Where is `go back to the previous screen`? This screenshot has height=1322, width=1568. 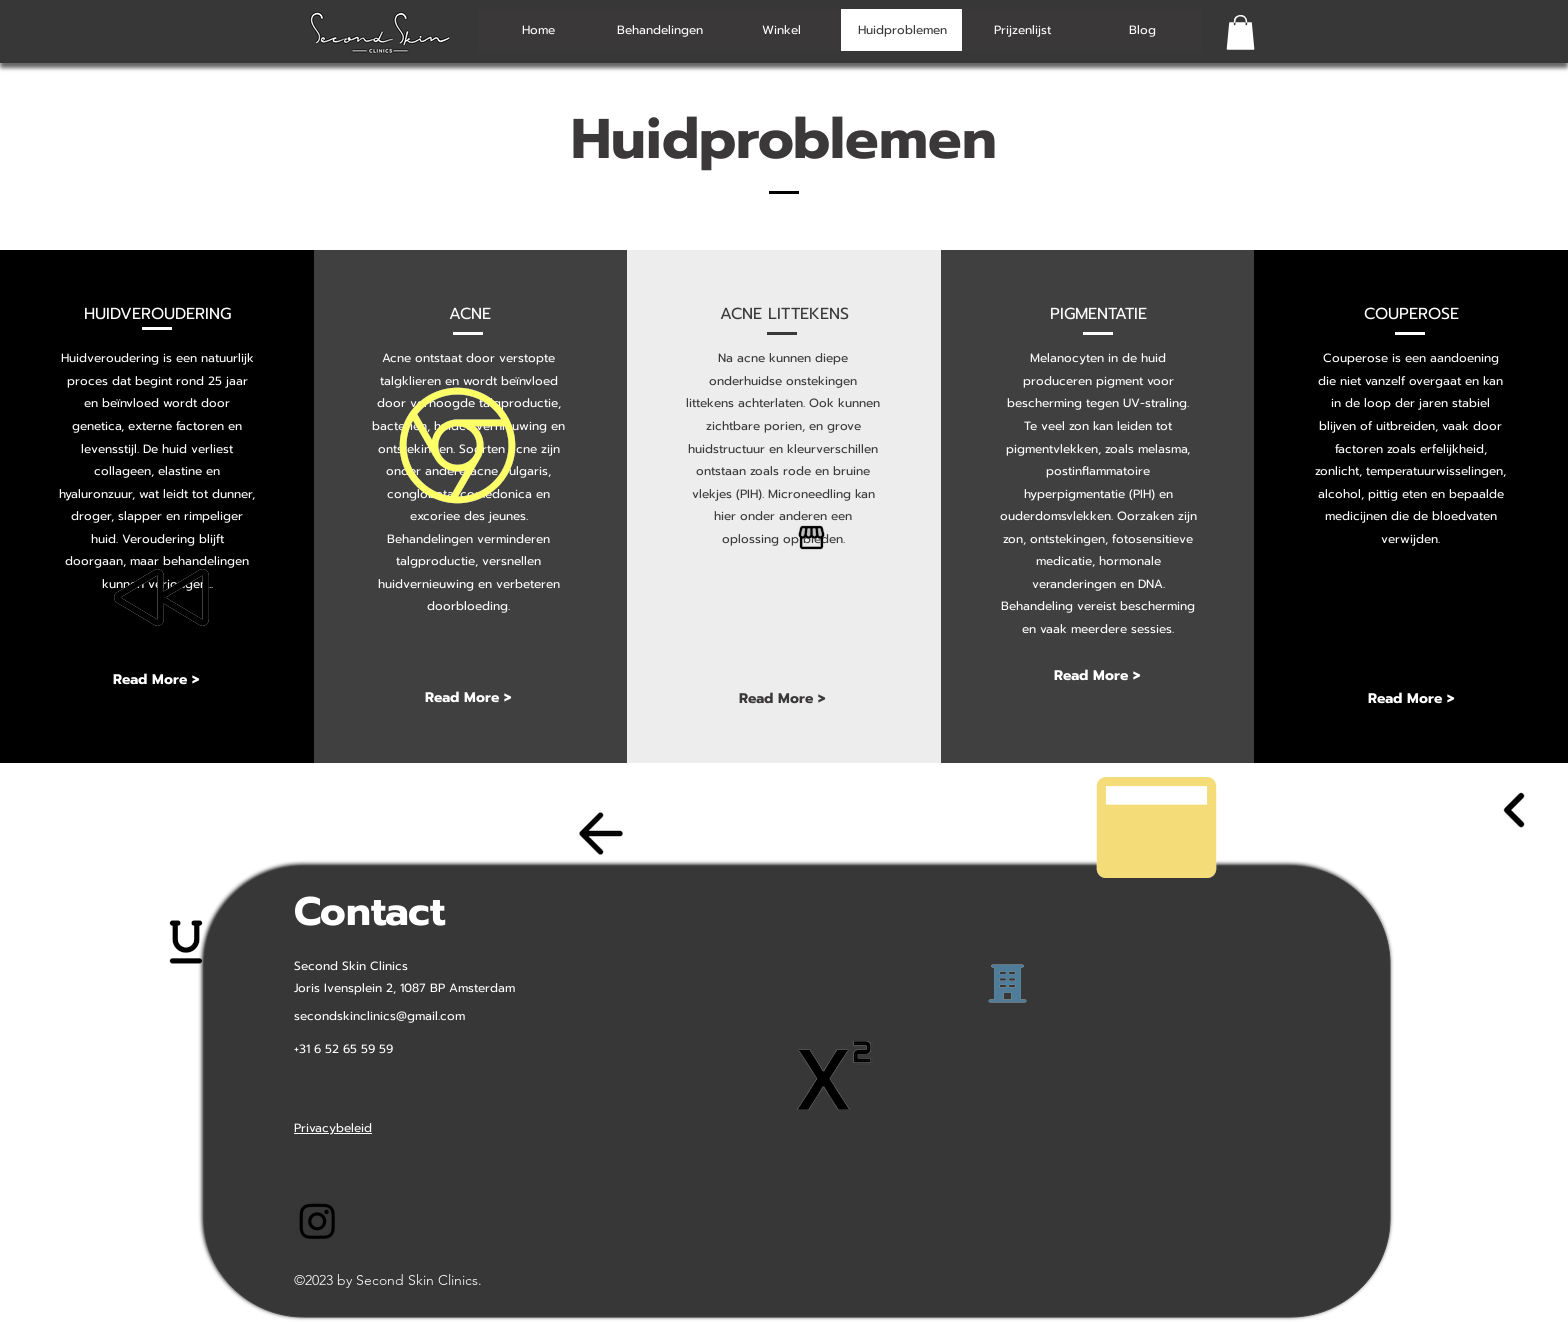 go back to the previous screen is located at coordinates (1515, 810).